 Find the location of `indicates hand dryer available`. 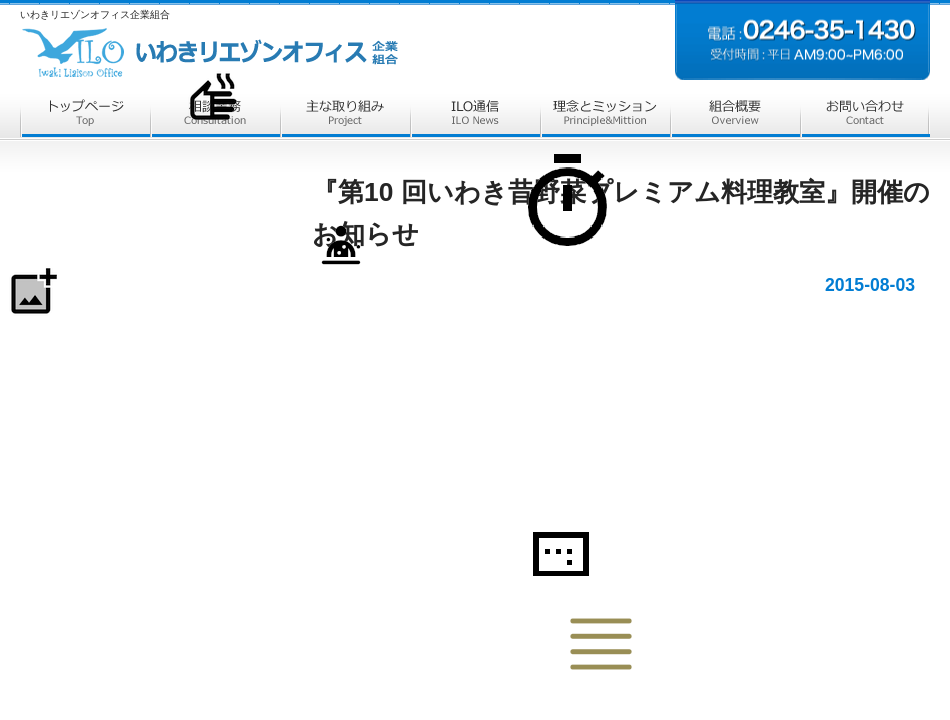

indicates hand dryer available is located at coordinates (214, 95).